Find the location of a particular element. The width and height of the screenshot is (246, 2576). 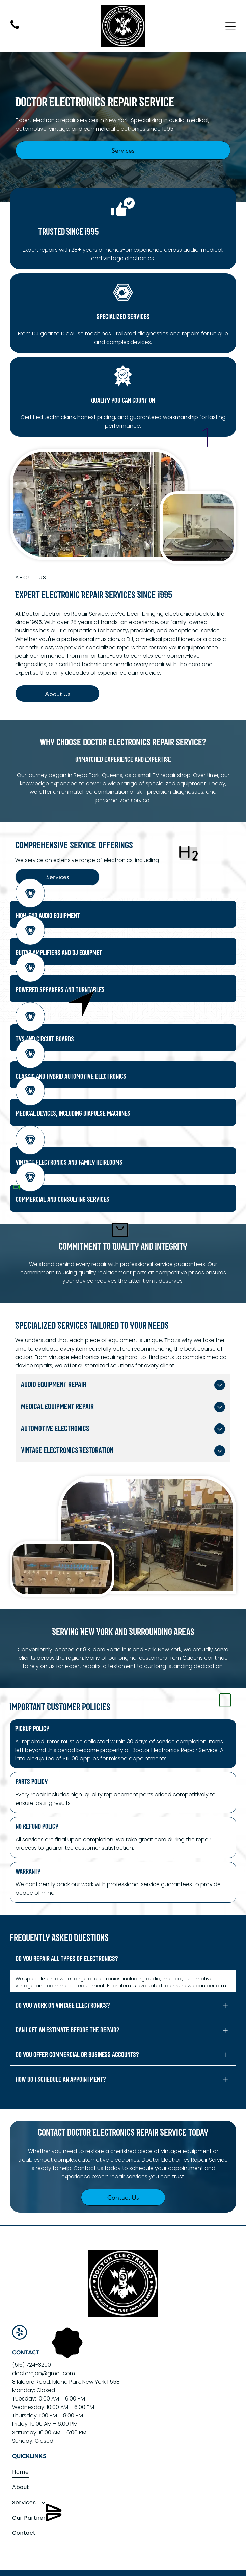

view your shopping bag is located at coordinates (120, 1230).